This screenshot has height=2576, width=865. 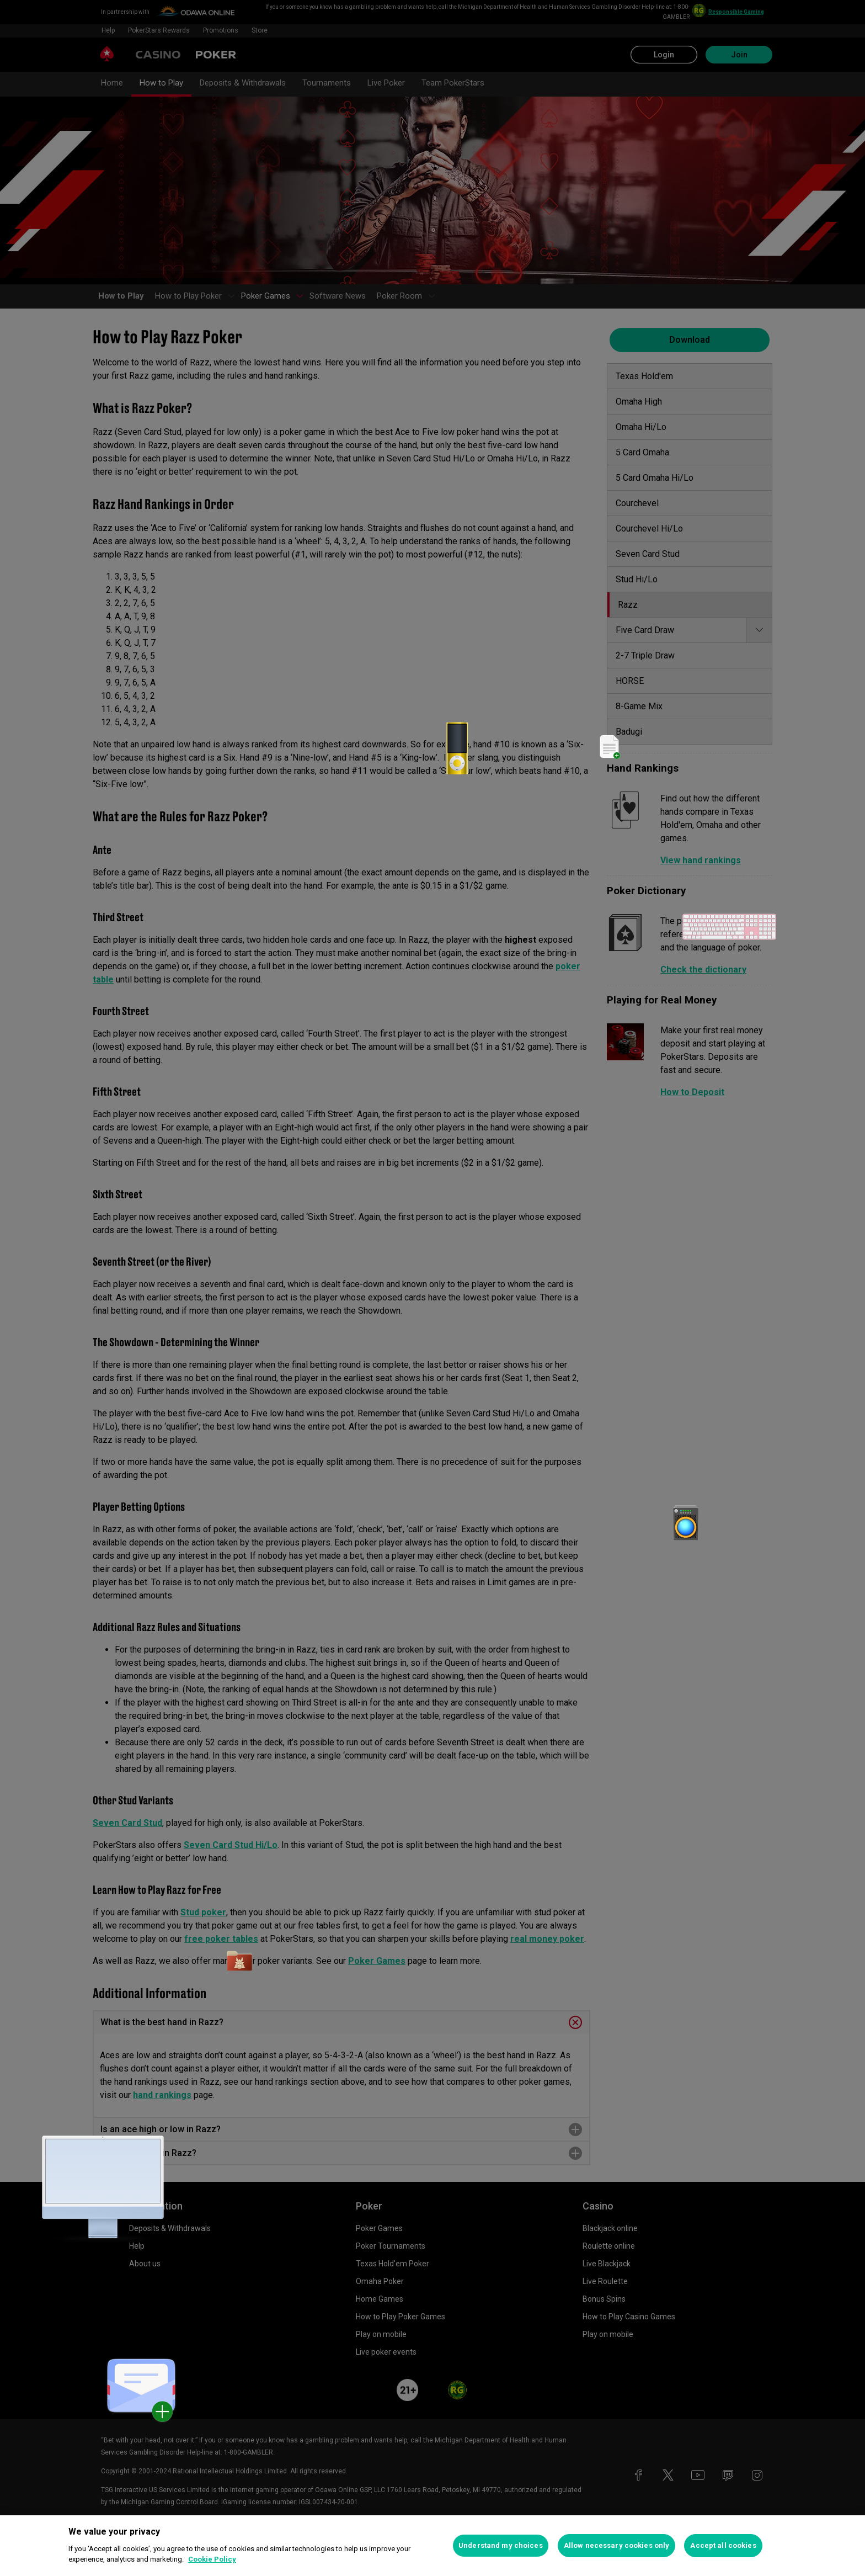 What do you see at coordinates (686, 1523) in the screenshot?
I see `indicates a non-RAID storage device or single drive` at bounding box center [686, 1523].